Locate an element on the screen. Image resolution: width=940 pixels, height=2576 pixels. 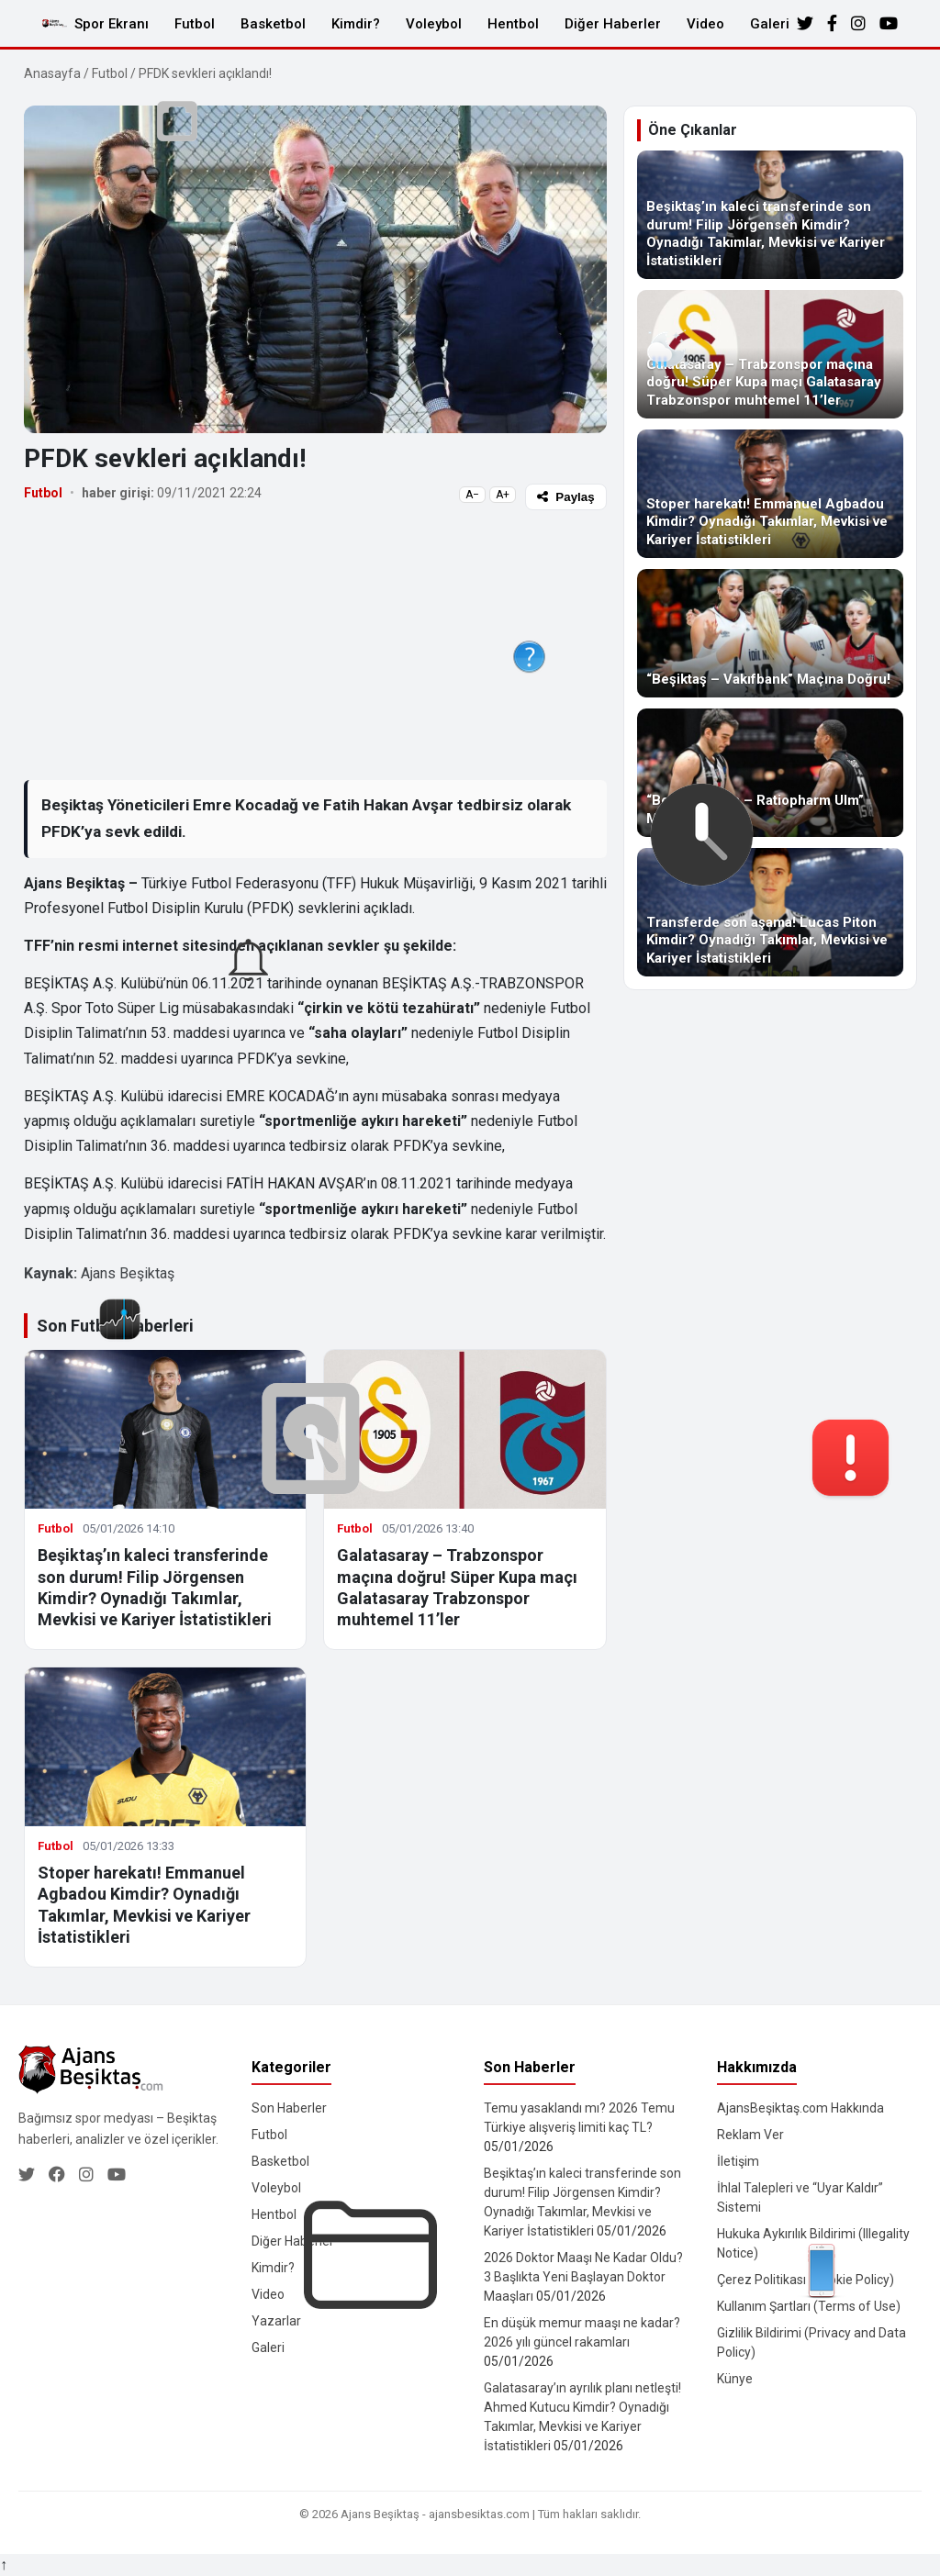
connect to a wired ethernet network is located at coordinates (177, 121).